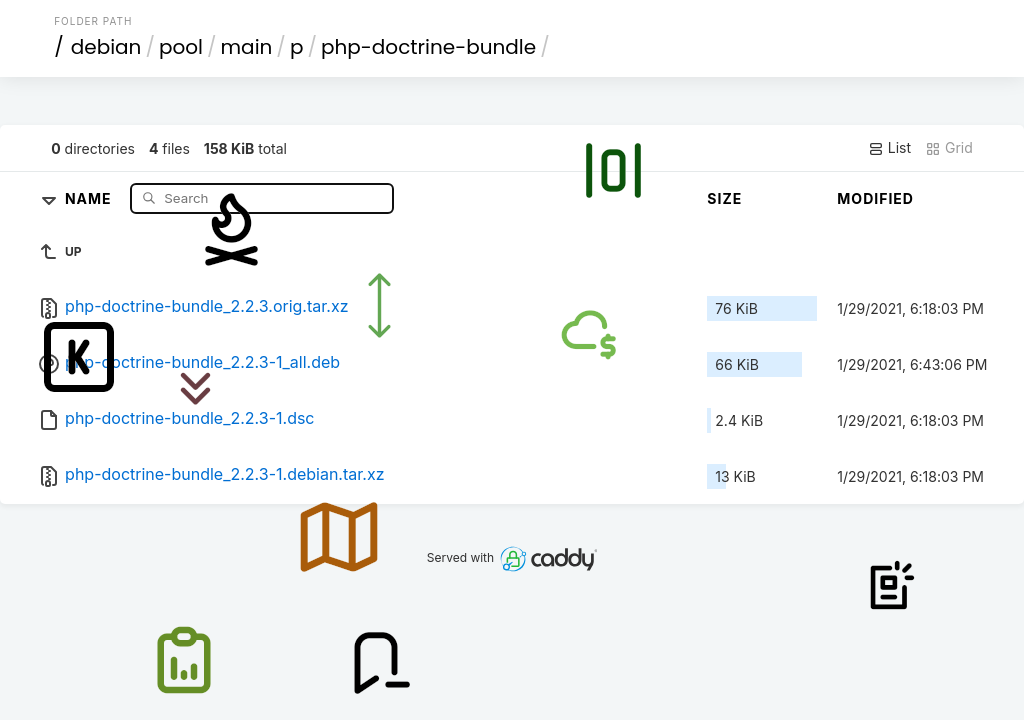  I want to click on view analytics report, so click(184, 660).